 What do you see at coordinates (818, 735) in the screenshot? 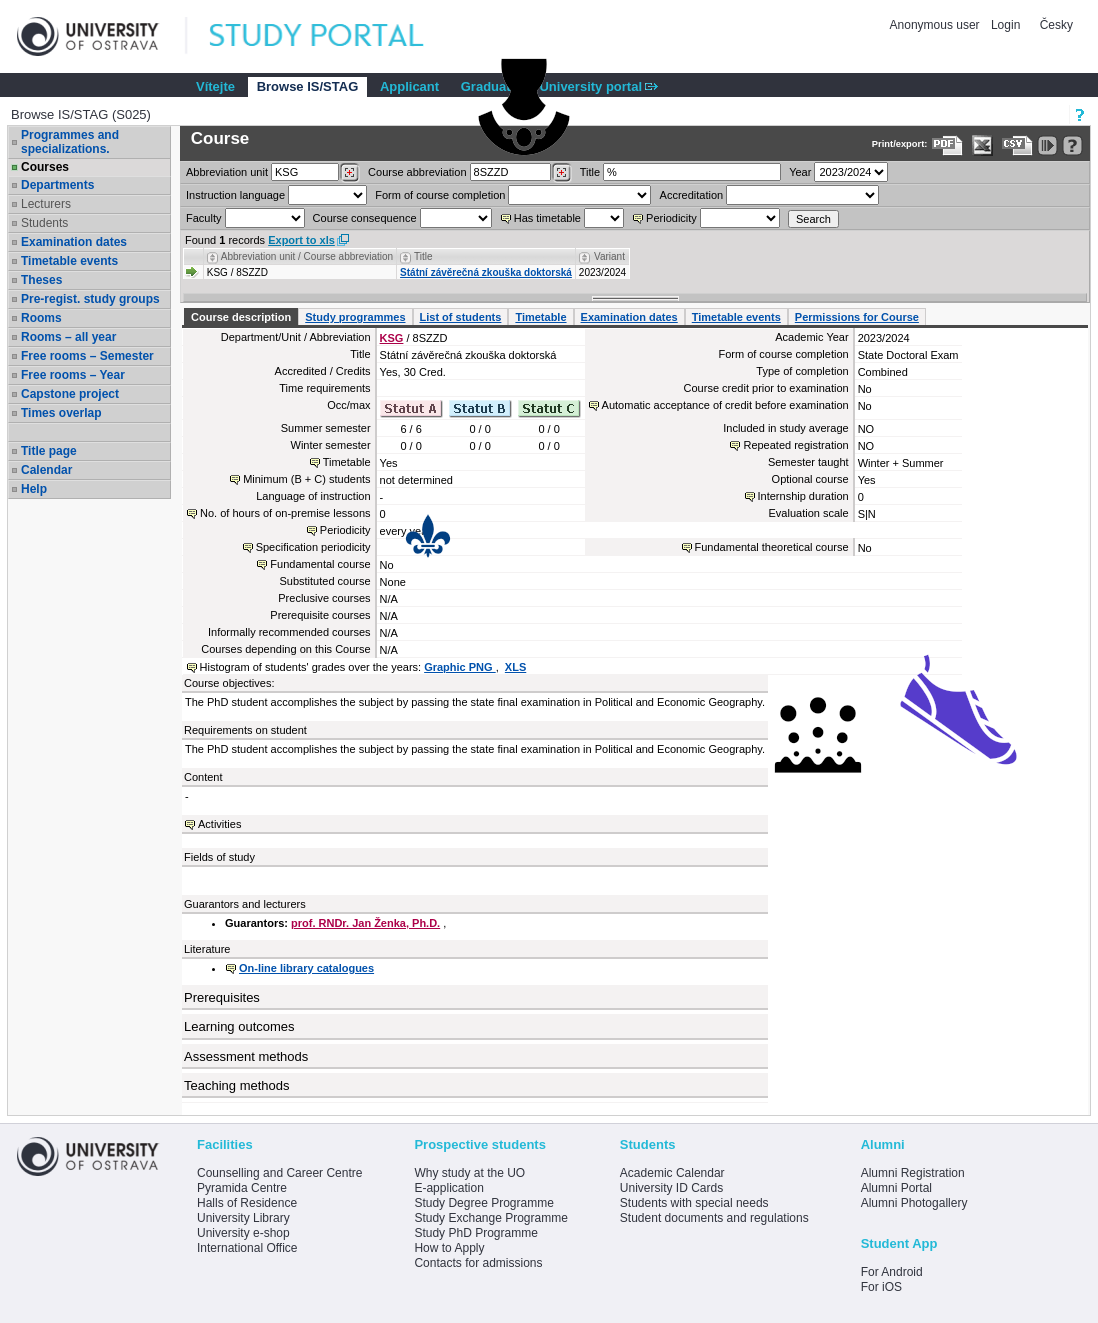
I see `indicates lava or molten terrain hazard` at bounding box center [818, 735].